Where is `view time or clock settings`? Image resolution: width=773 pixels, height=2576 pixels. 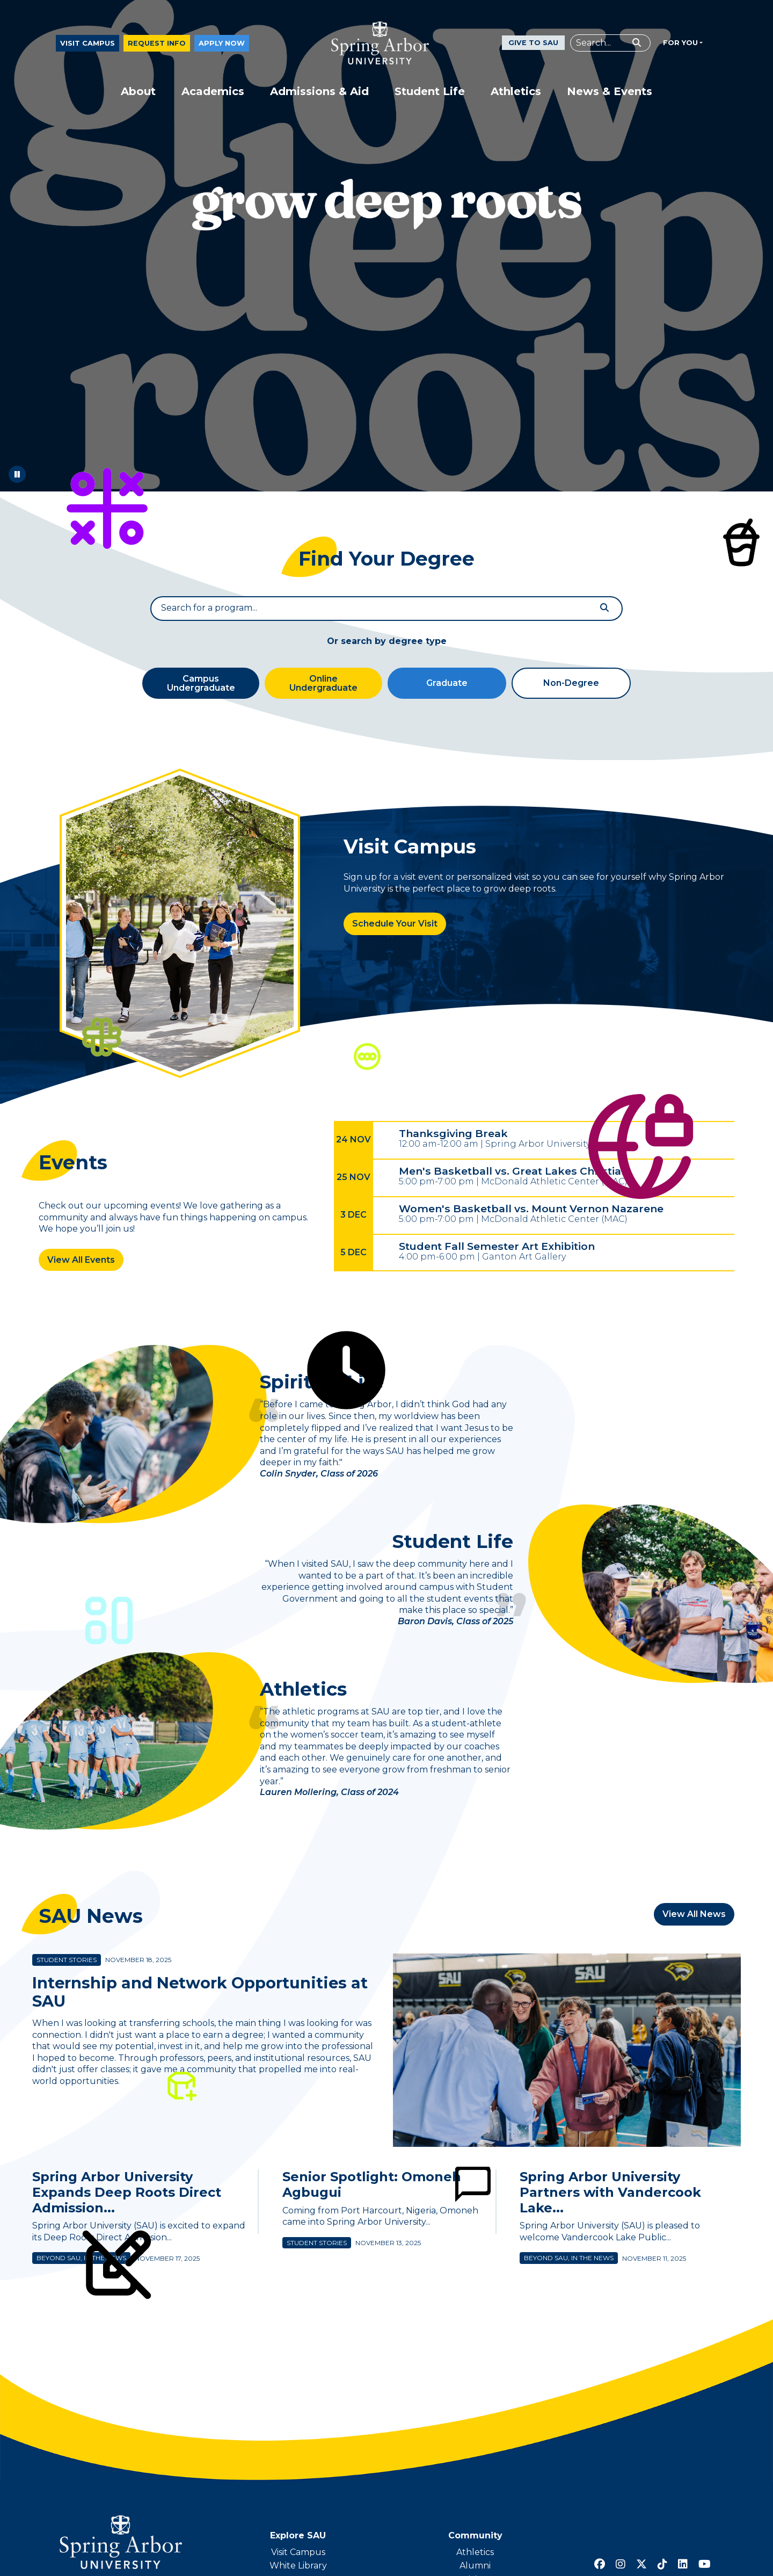
view time or clock settings is located at coordinates (346, 1370).